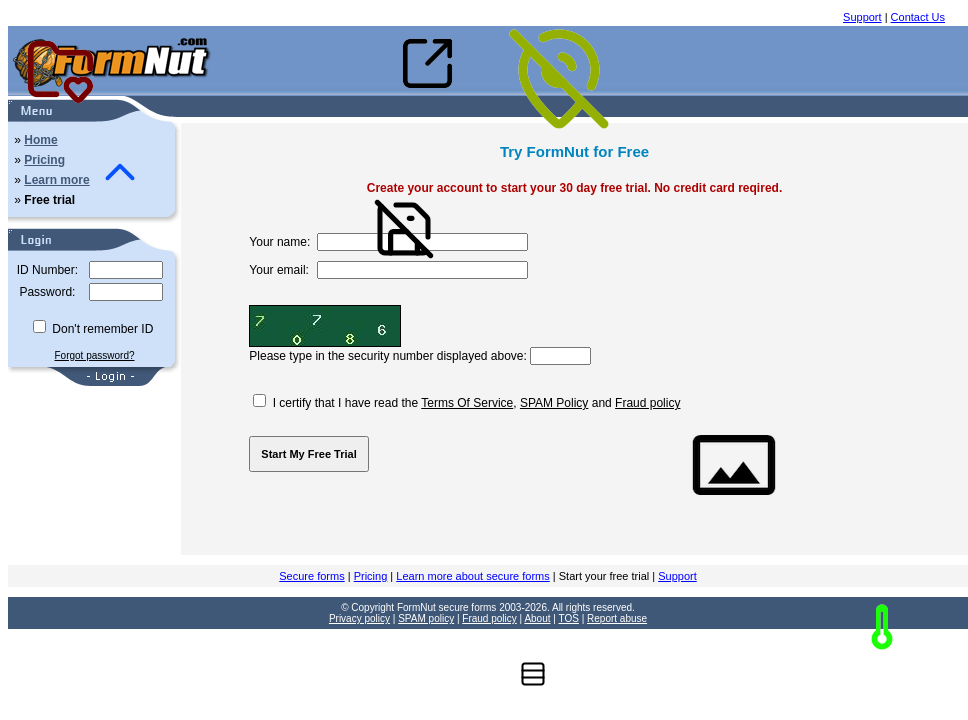 This screenshot has width=968, height=720. What do you see at coordinates (533, 674) in the screenshot?
I see `switch to list view` at bounding box center [533, 674].